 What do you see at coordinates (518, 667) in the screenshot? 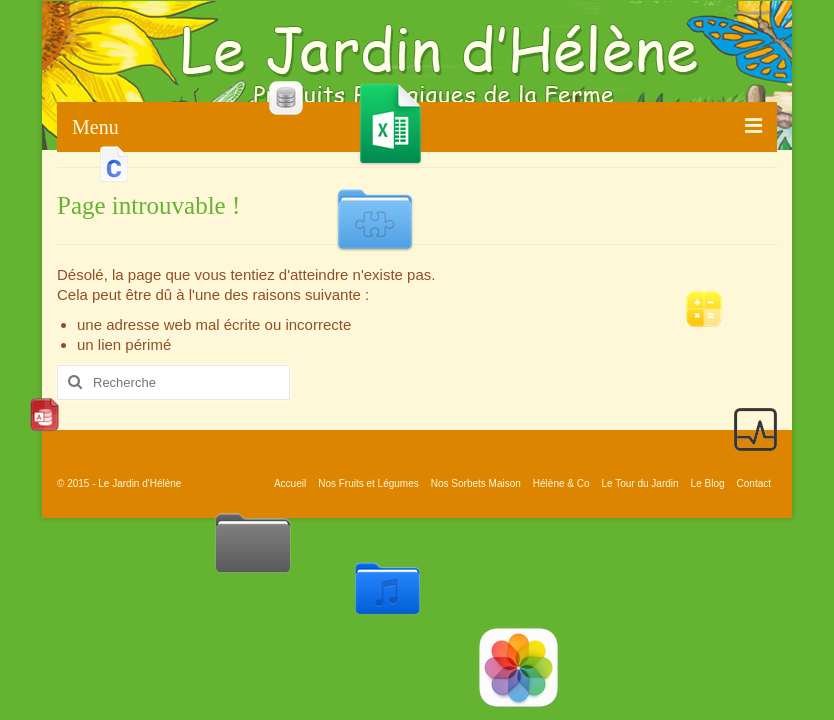
I see `open the photos app` at bounding box center [518, 667].